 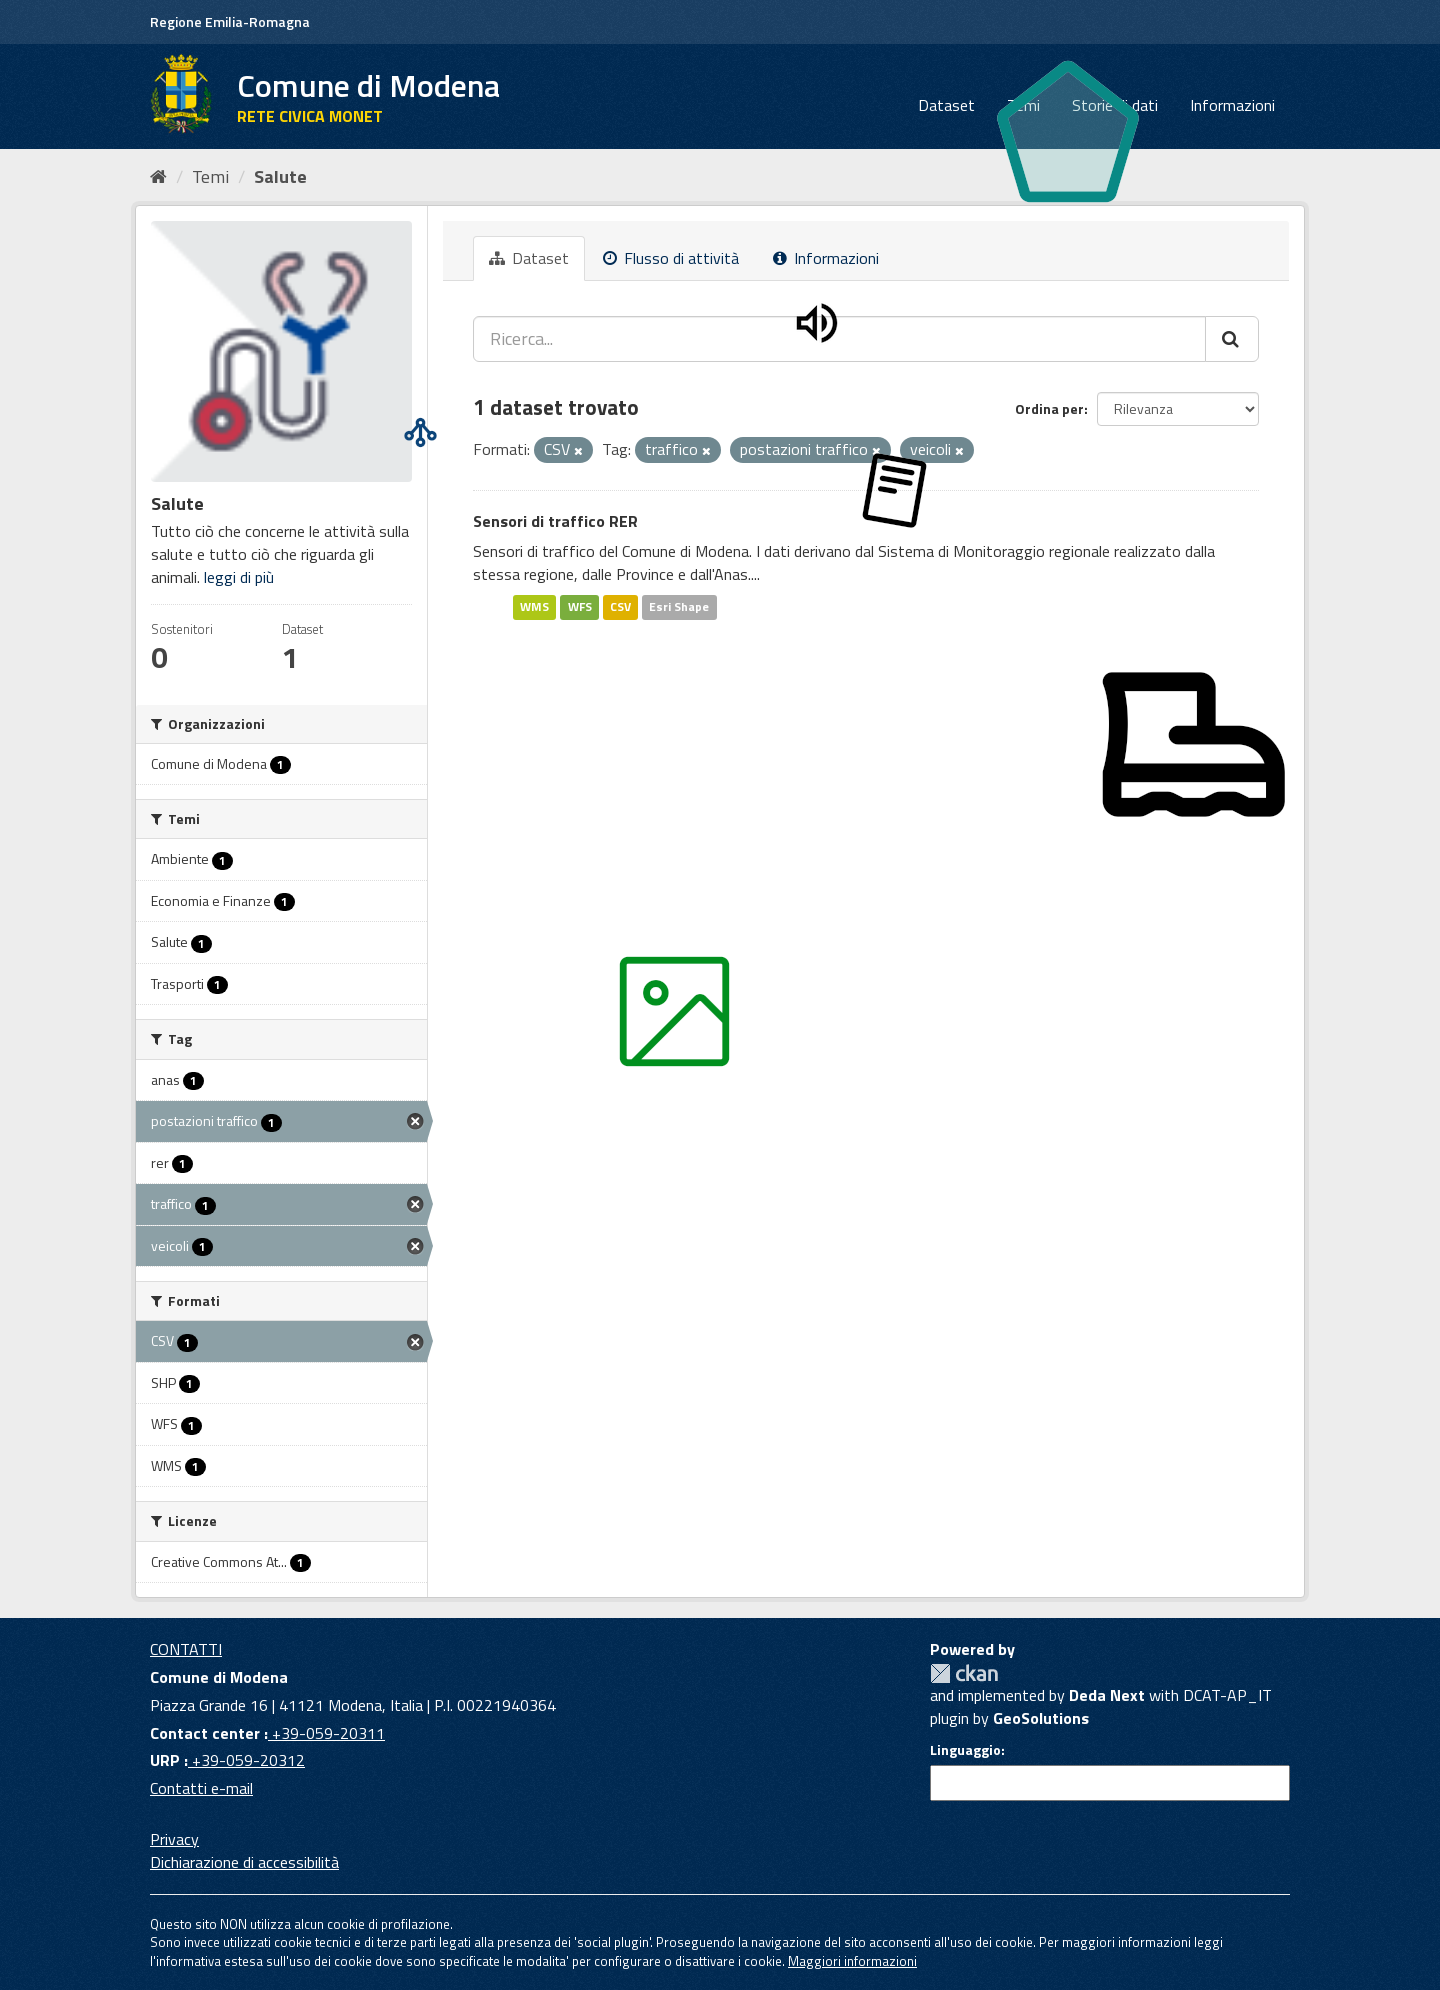 What do you see at coordinates (1068, 137) in the screenshot?
I see `a pentagon shape indicator` at bounding box center [1068, 137].